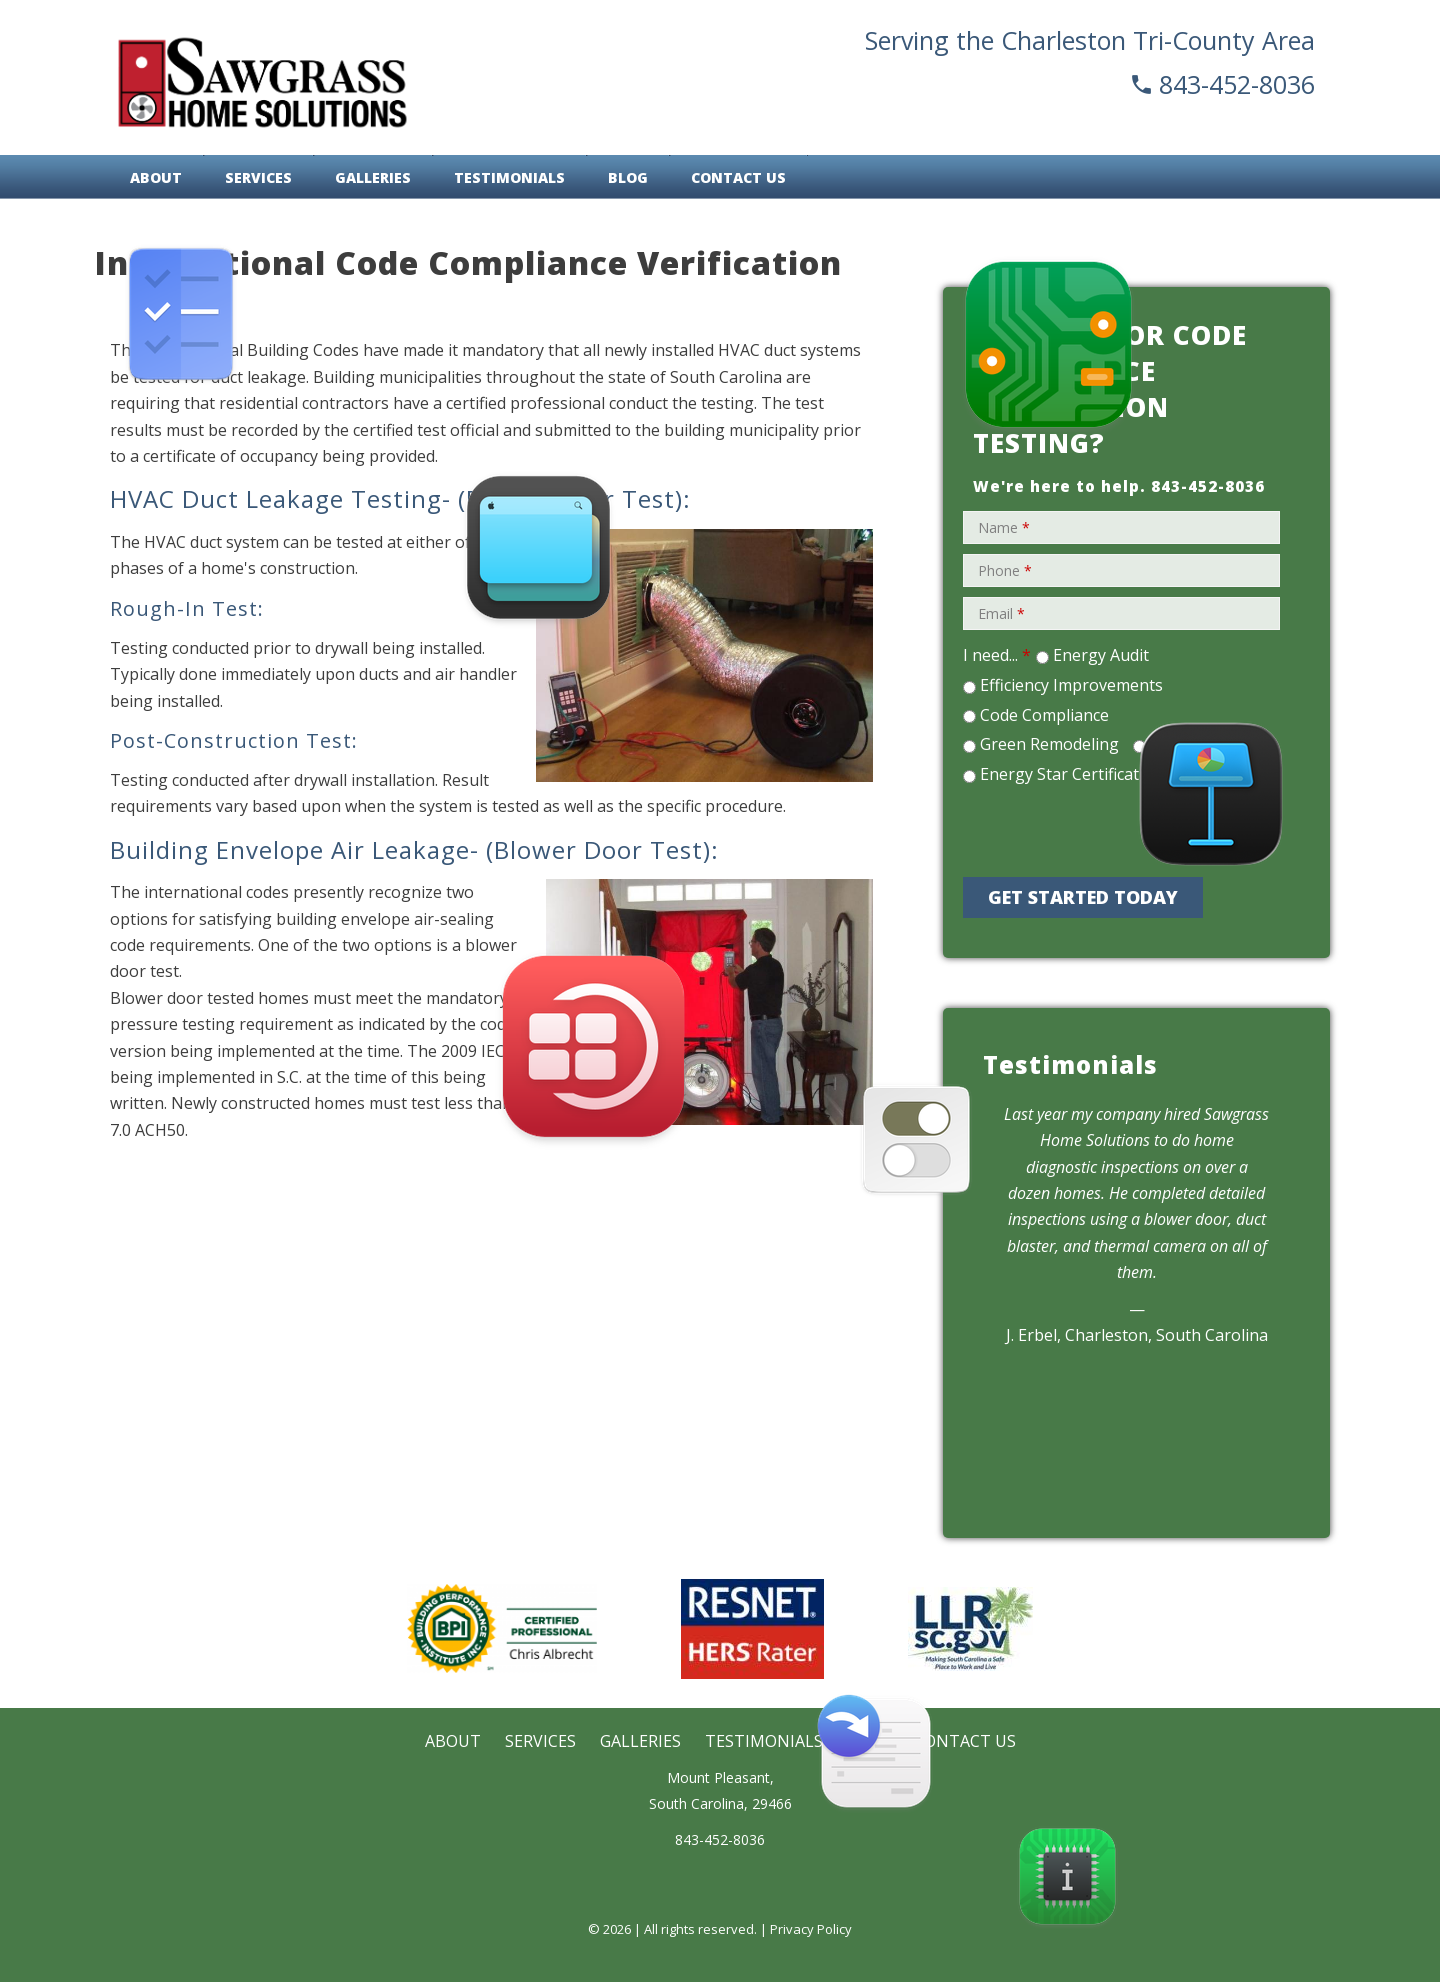 This screenshot has height=1982, width=1440. I want to click on open system tweaks or customization settings, so click(916, 1139).